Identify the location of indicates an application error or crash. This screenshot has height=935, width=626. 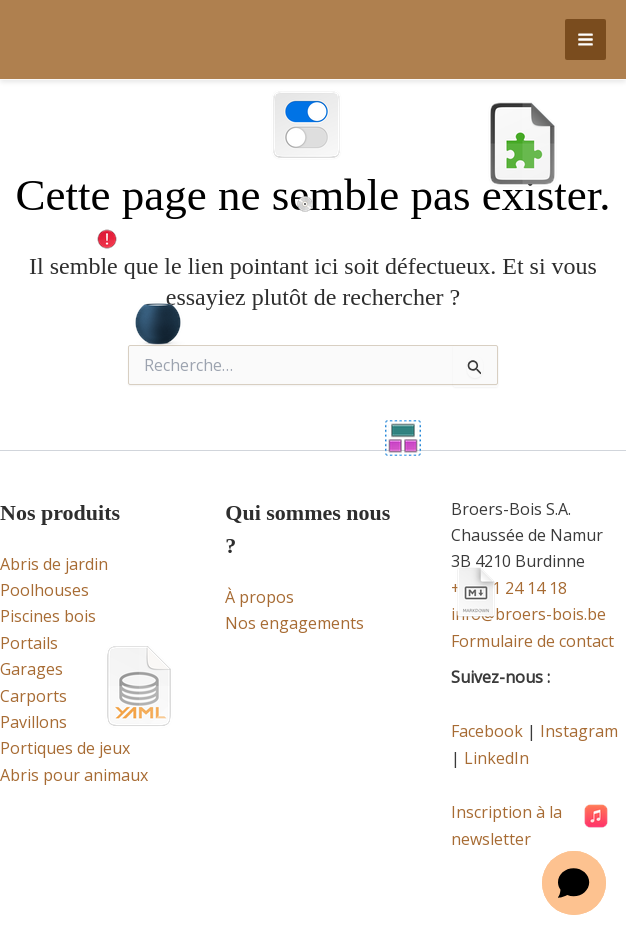
(107, 239).